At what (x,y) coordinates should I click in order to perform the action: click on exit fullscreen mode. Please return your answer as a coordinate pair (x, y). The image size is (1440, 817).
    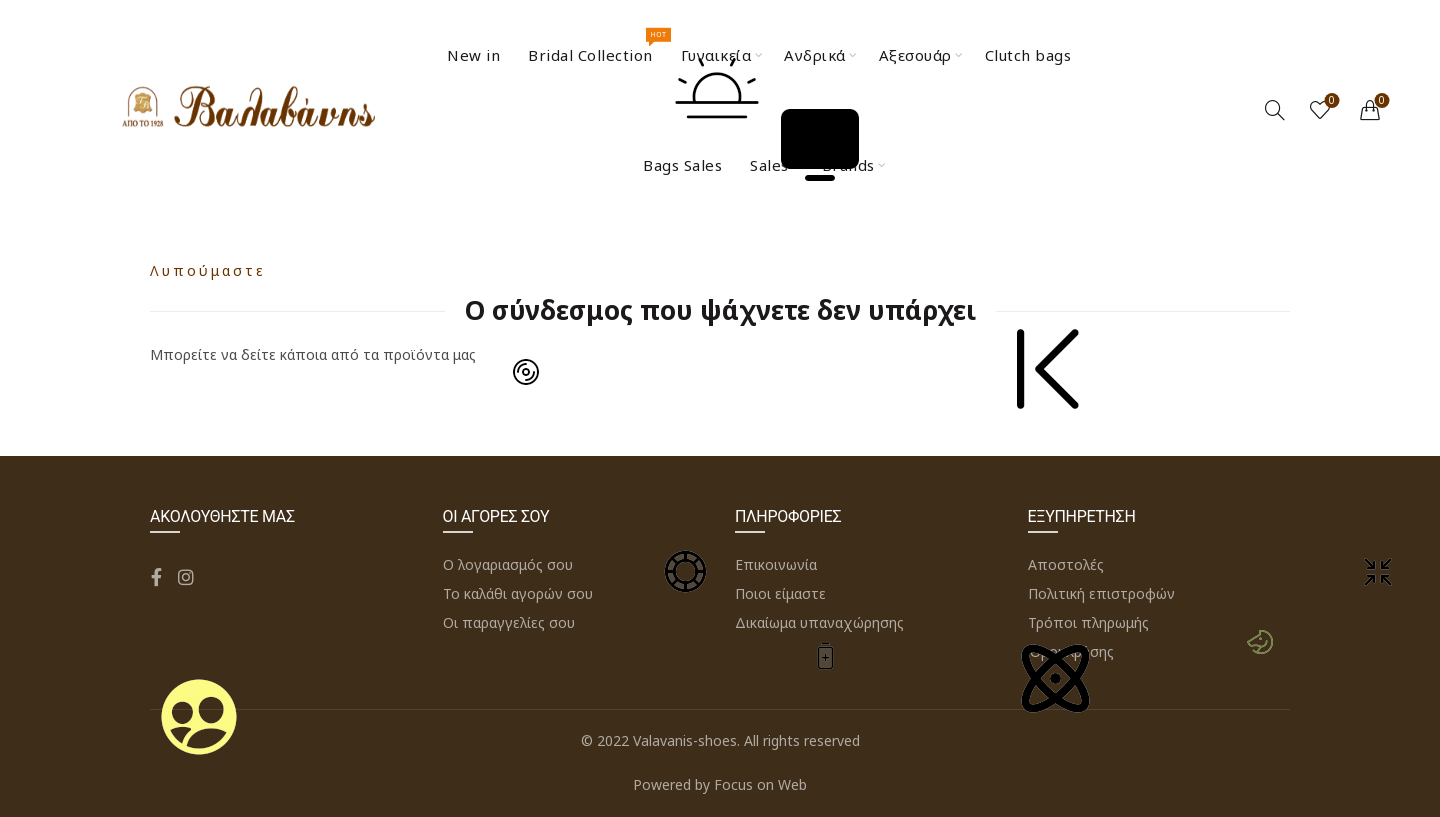
    Looking at the image, I should click on (1378, 572).